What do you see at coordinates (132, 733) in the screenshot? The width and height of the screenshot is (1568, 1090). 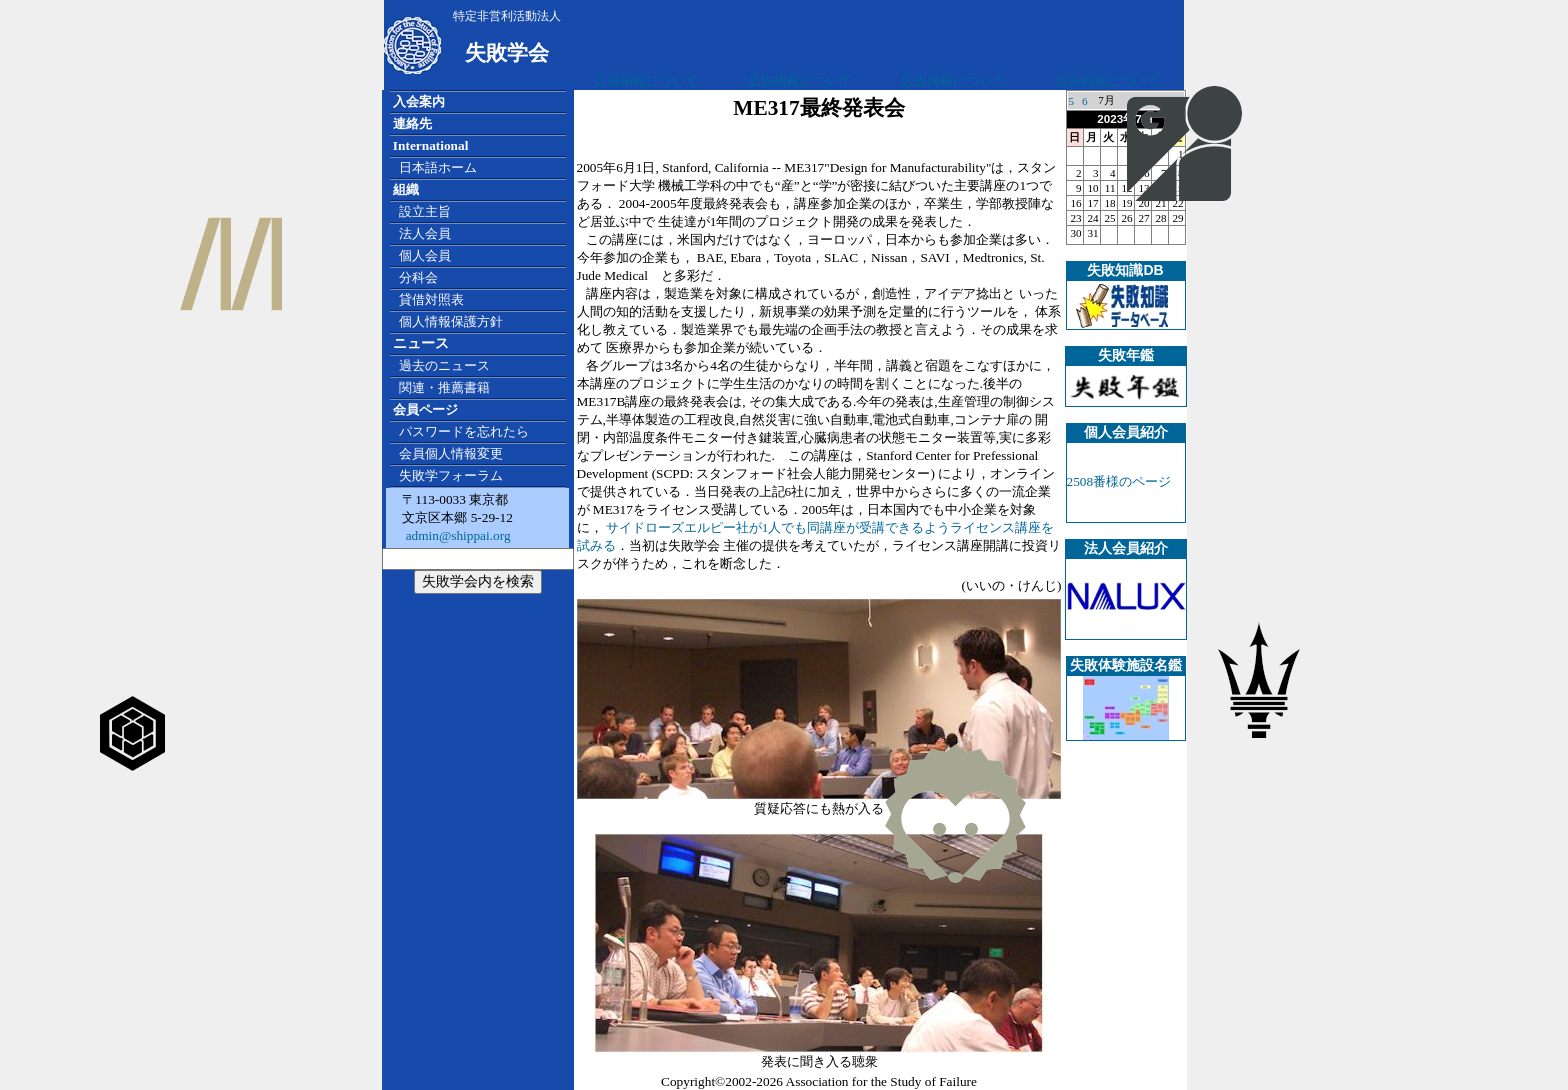 I see `sequelize ORM library logo` at bounding box center [132, 733].